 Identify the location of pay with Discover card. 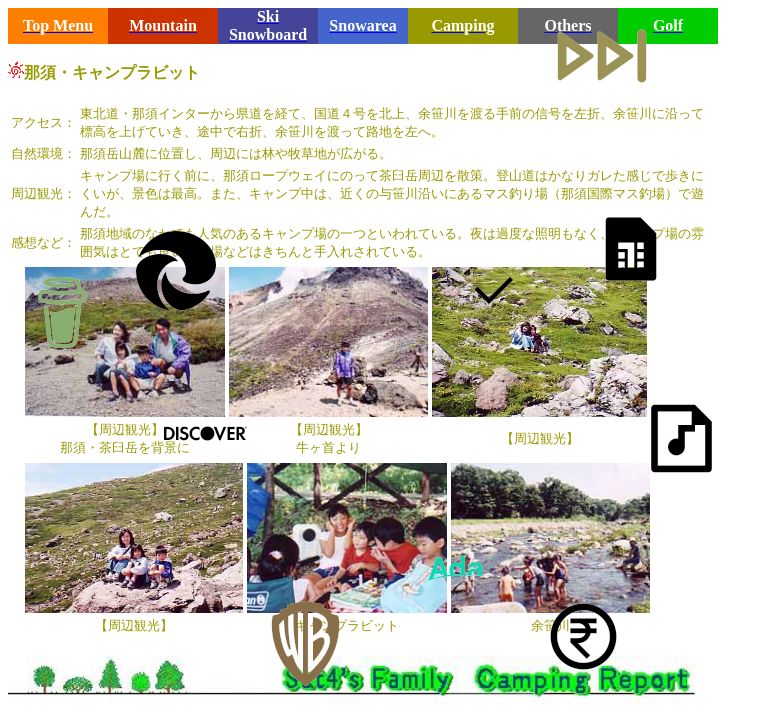
(205, 433).